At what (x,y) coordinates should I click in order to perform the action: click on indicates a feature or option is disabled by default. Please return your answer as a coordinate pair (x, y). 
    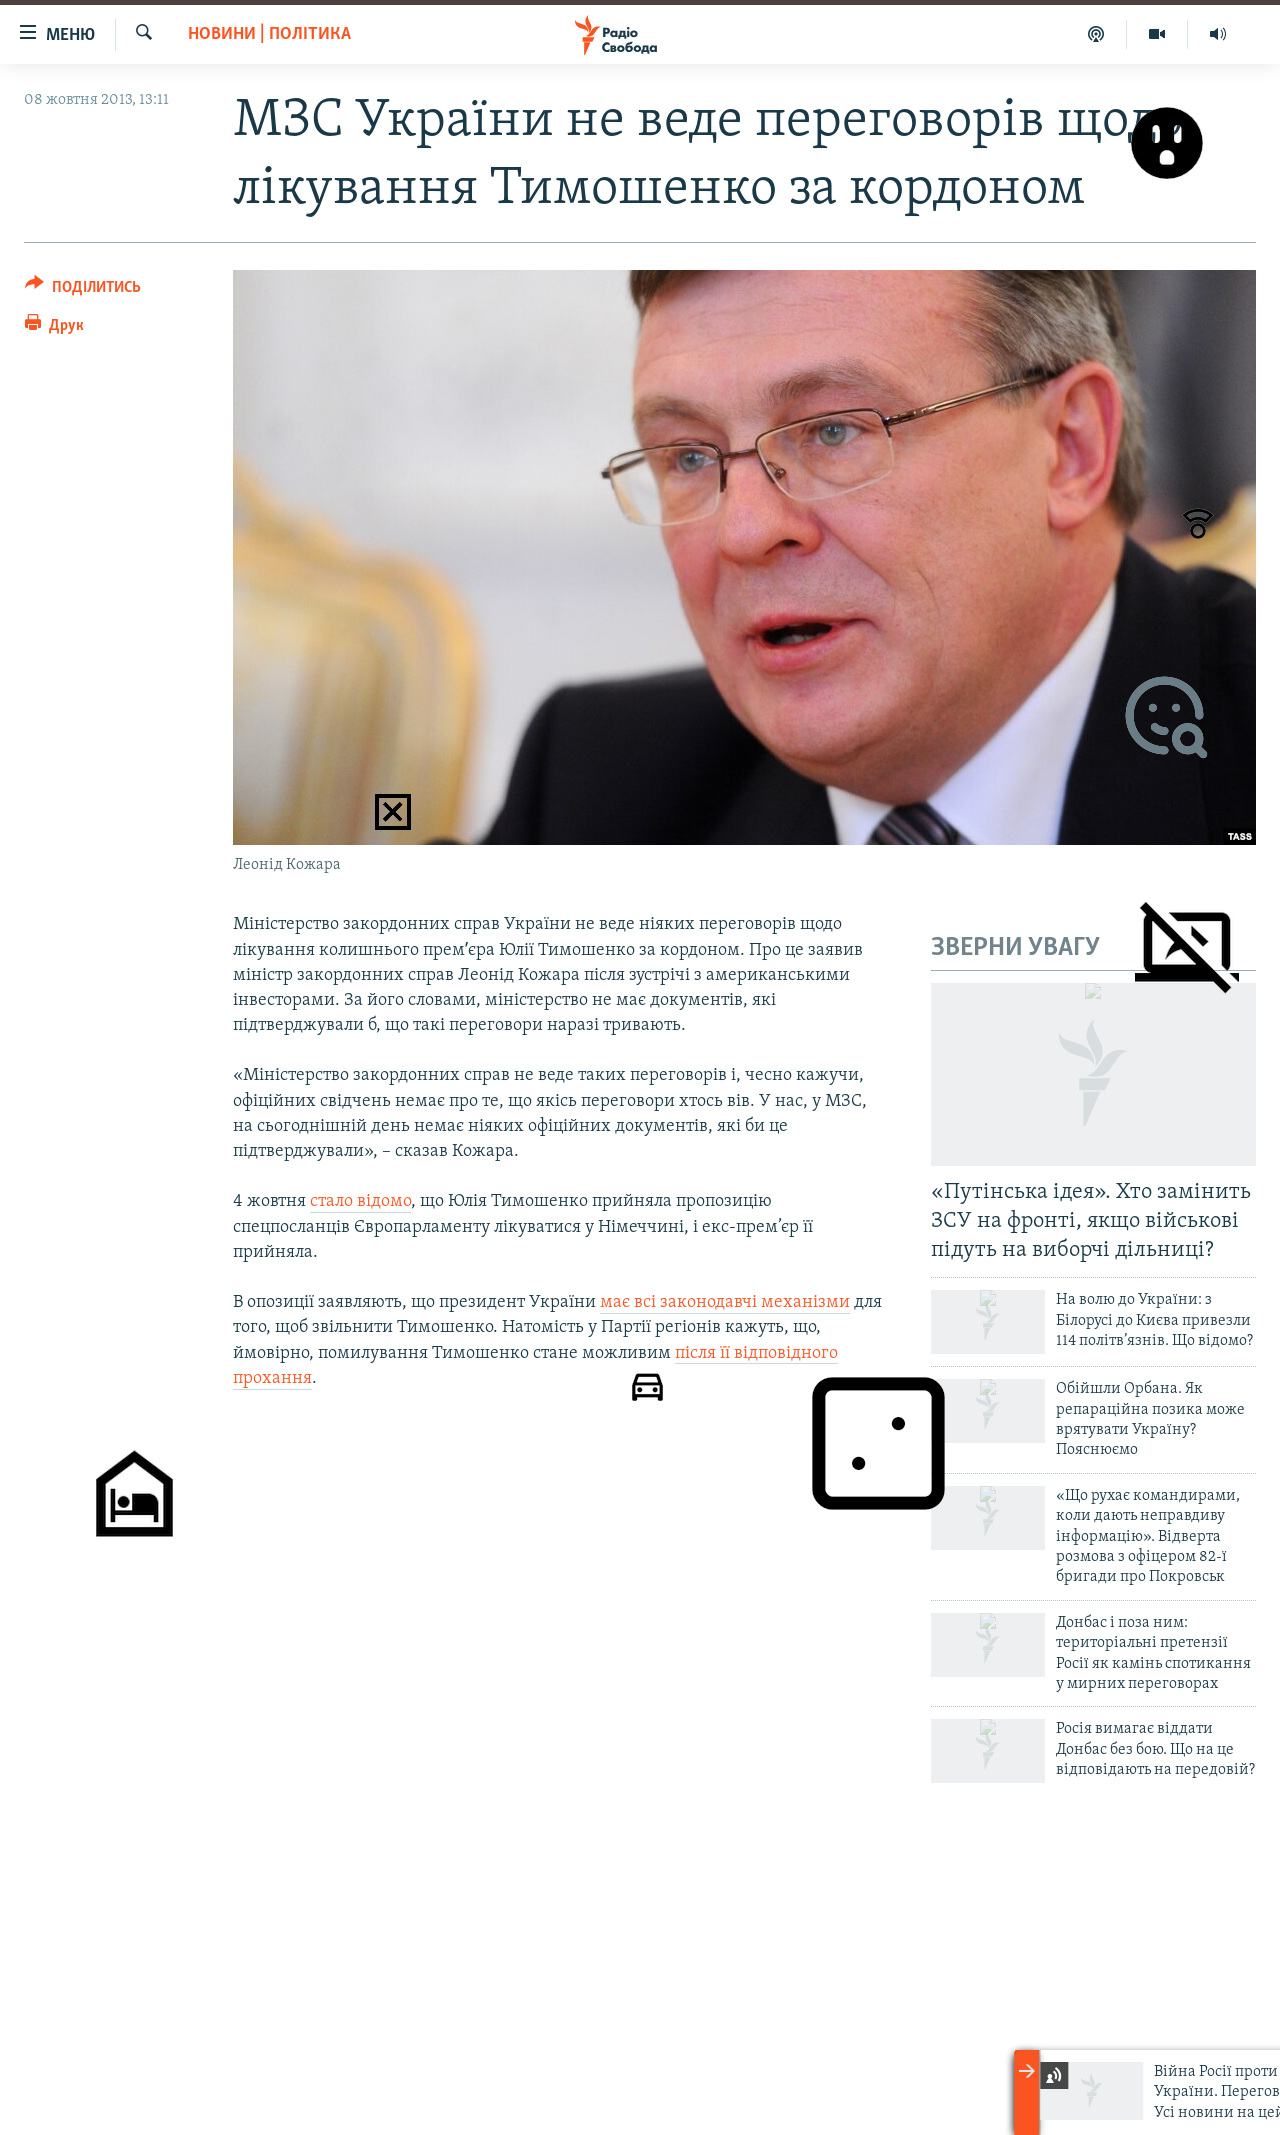
    Looking at the image, I should click on (393, 812).